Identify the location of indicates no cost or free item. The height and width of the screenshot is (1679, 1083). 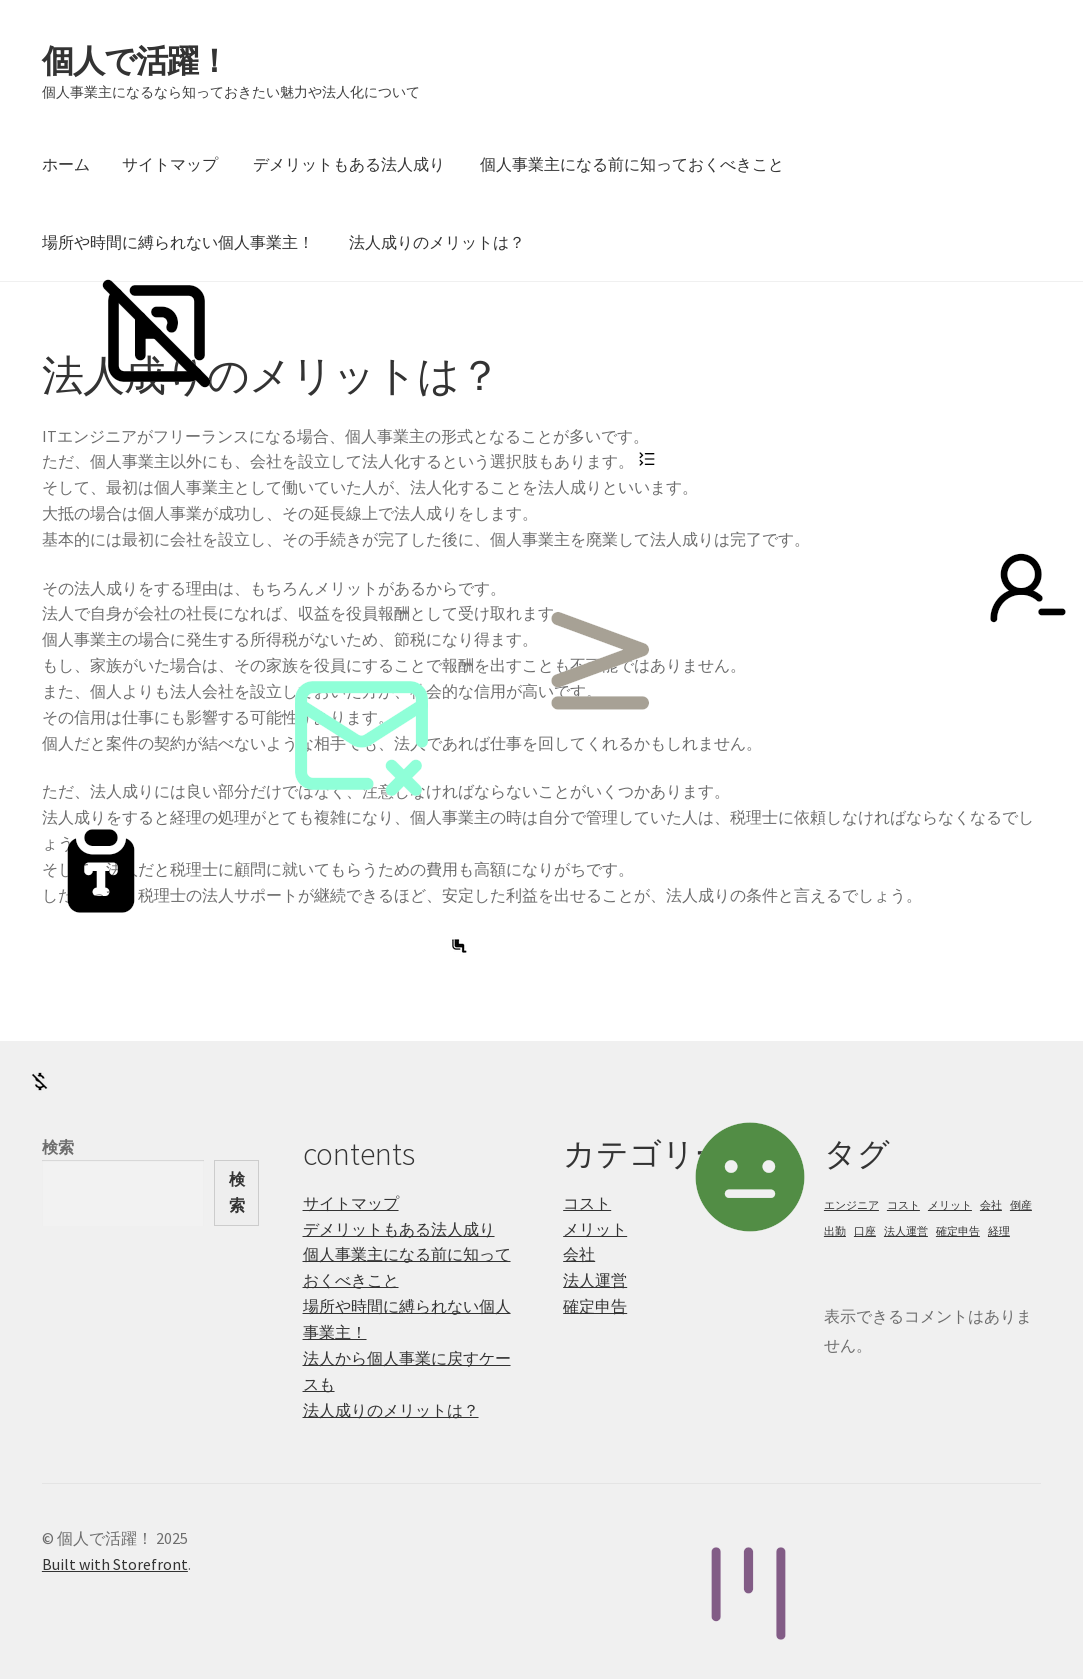
(39, 1081).